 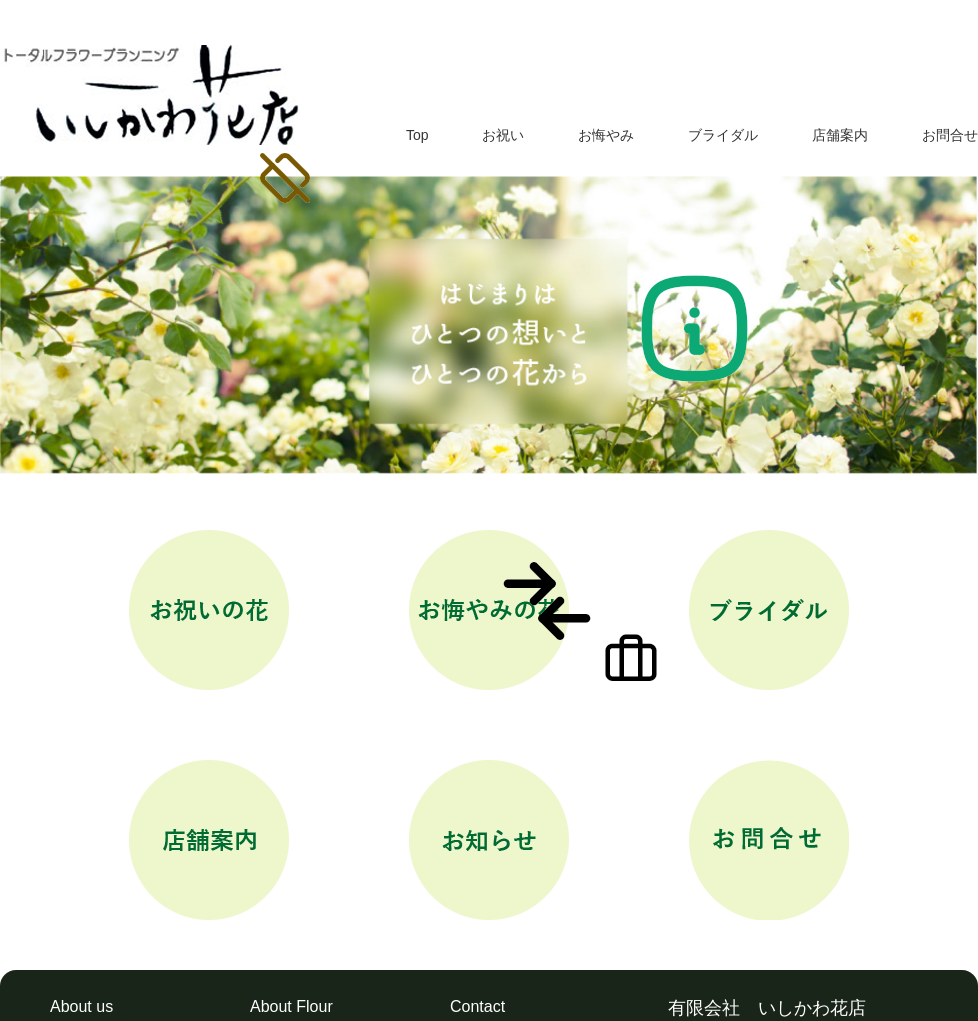 I want to click on access work or business-related features, so click(x=631, y=660).